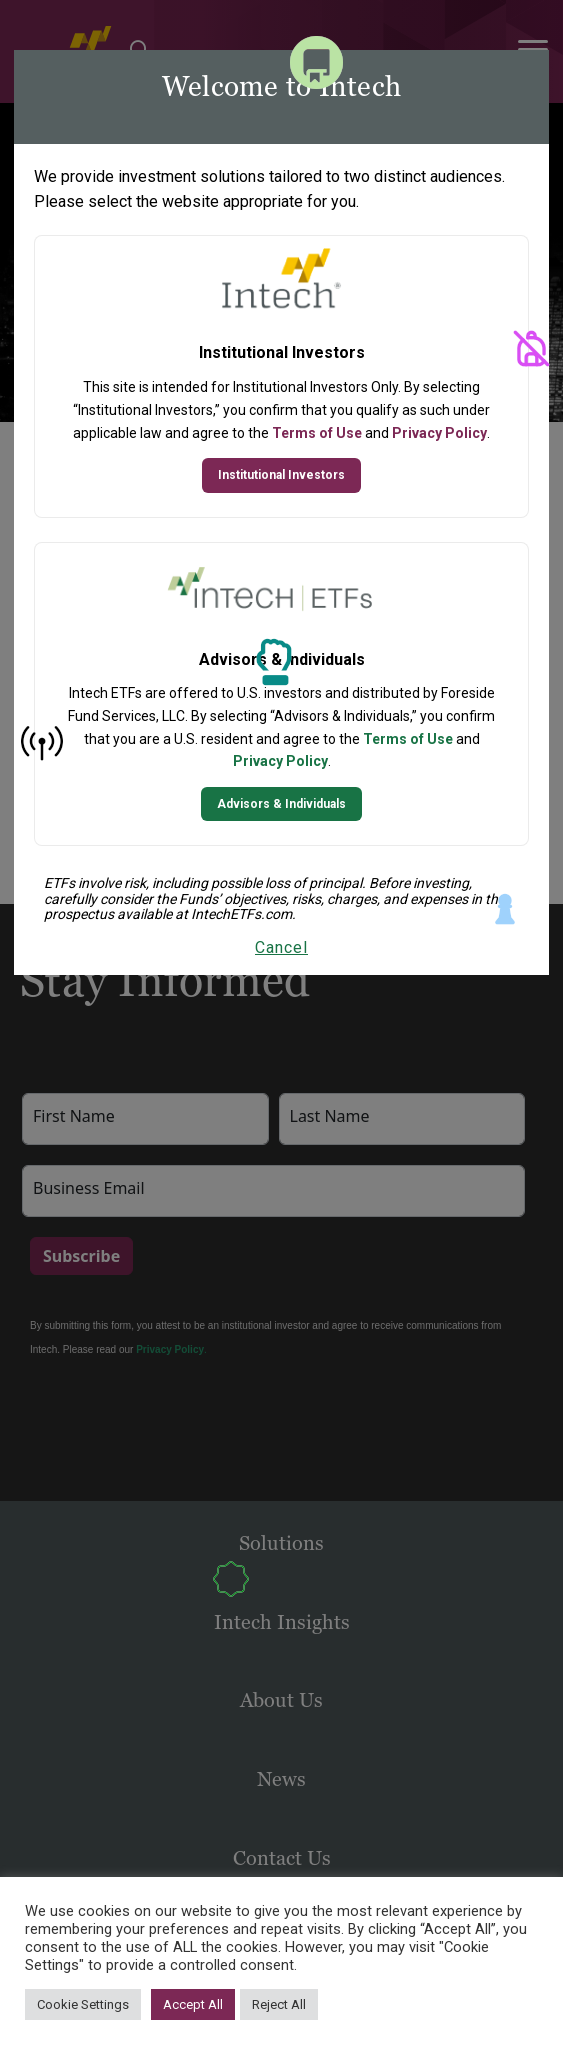 The image size is (563, 2050). What do you see at coordinates (274, 662) in the screenshot?
I see `indicate a fist bump or greeting gesture` at bounding box center [274, 662].